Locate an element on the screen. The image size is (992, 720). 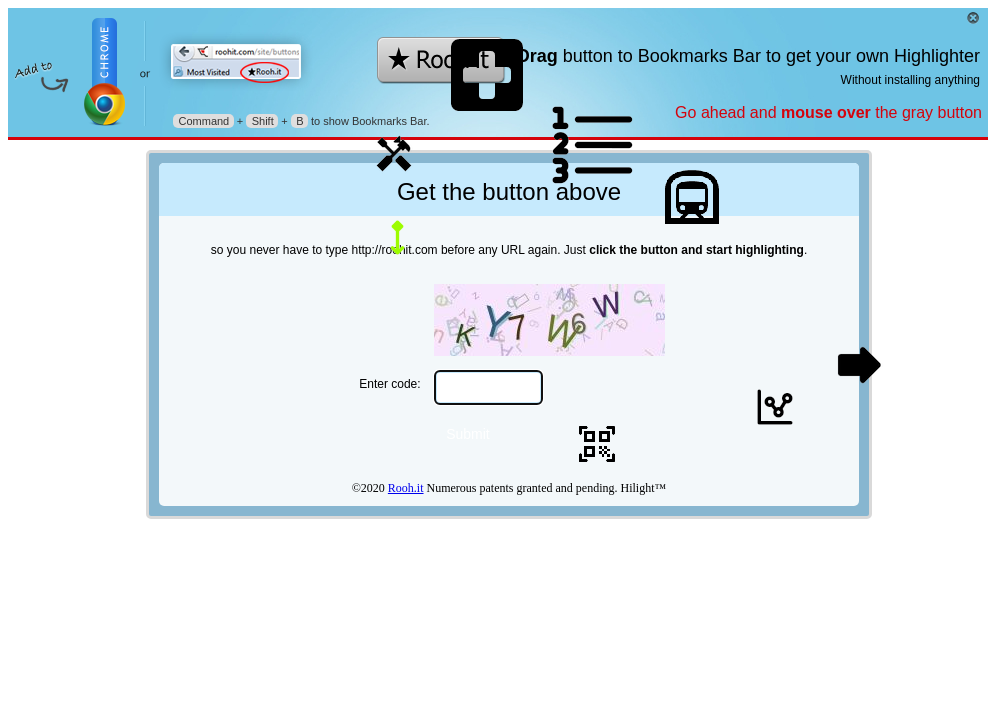
scan a QR code is located at coordinates (597, 444).